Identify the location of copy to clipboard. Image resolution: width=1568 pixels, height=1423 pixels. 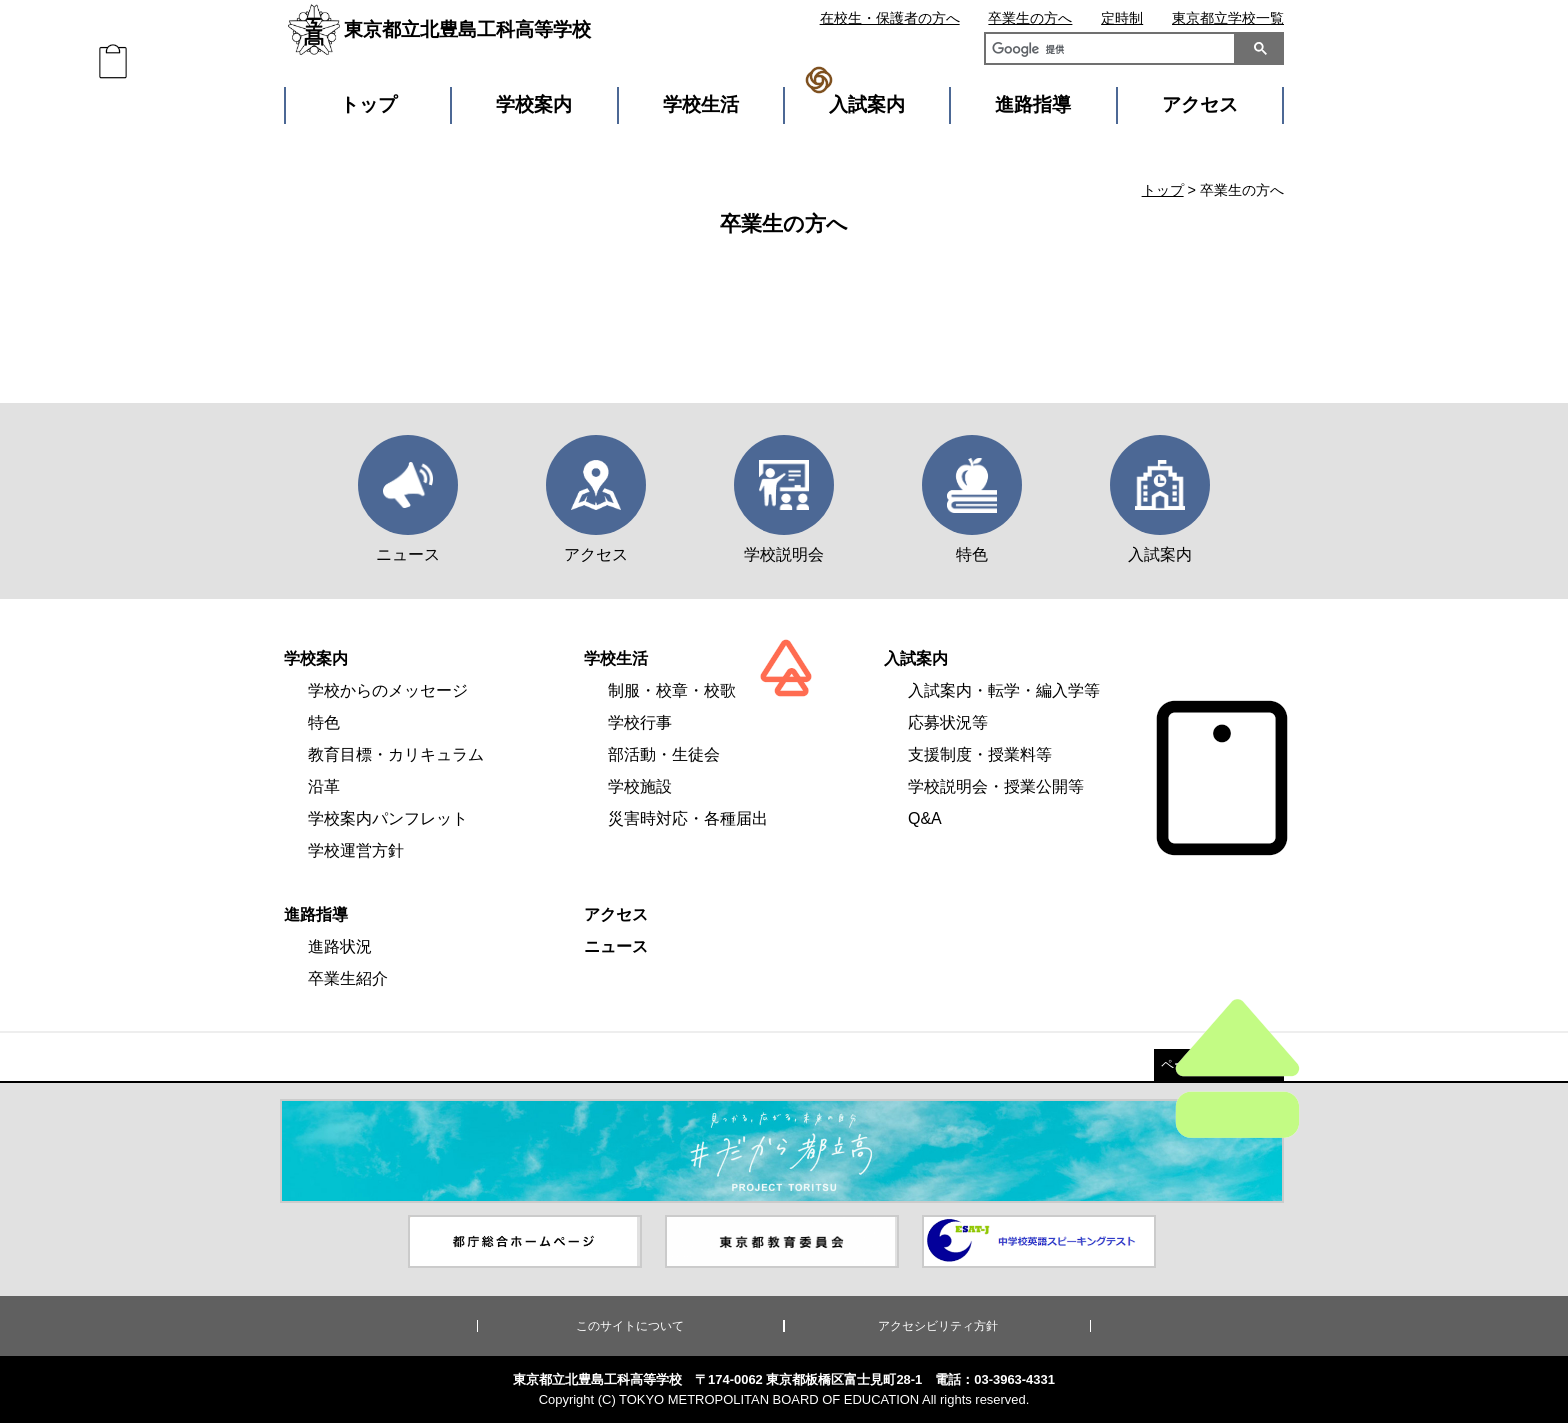
(113, 62).